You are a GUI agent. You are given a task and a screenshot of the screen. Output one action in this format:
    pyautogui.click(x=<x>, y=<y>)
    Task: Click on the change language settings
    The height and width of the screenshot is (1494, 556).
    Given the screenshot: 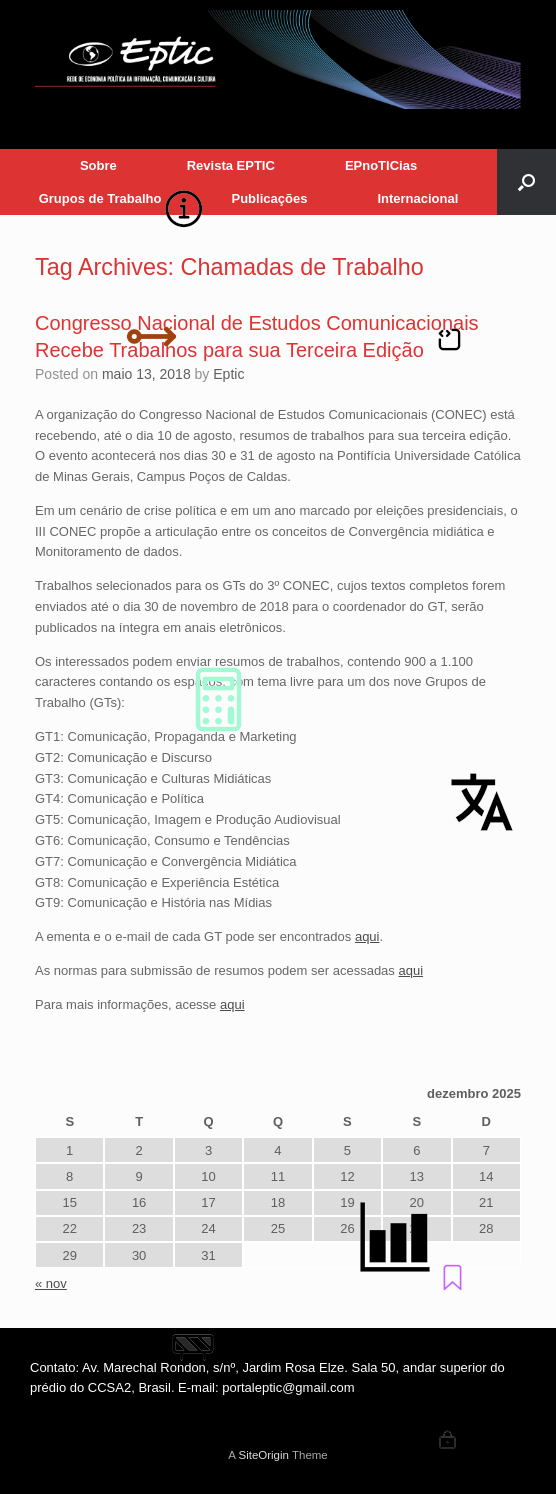 What is the action you would take?
    pyautogui.click(x=482, y=802)
    